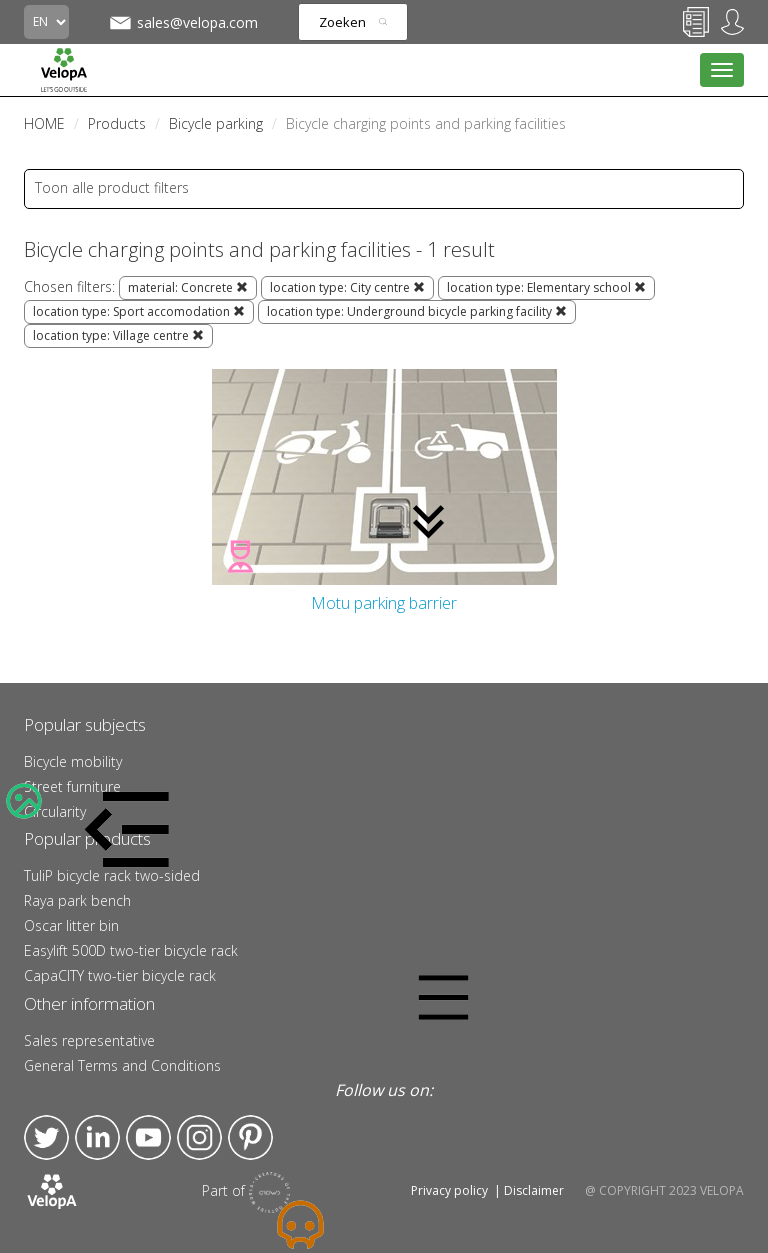 This screenshot has width=768, height=1253. Describe the element at coordinates (24, 801) in the screenshot. I see `view image or photo gallery` at that location.